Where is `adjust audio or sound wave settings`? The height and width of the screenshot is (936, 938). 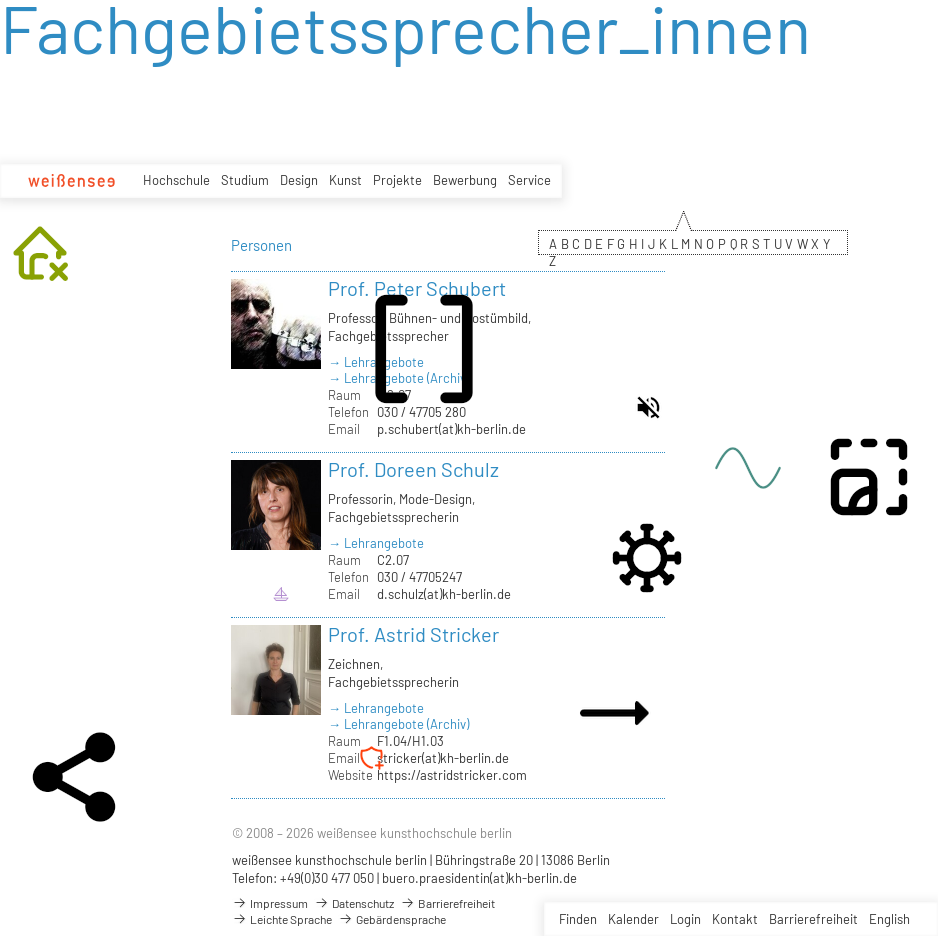 adjust audio or sound wave settings is located at coordinates (748, 468).